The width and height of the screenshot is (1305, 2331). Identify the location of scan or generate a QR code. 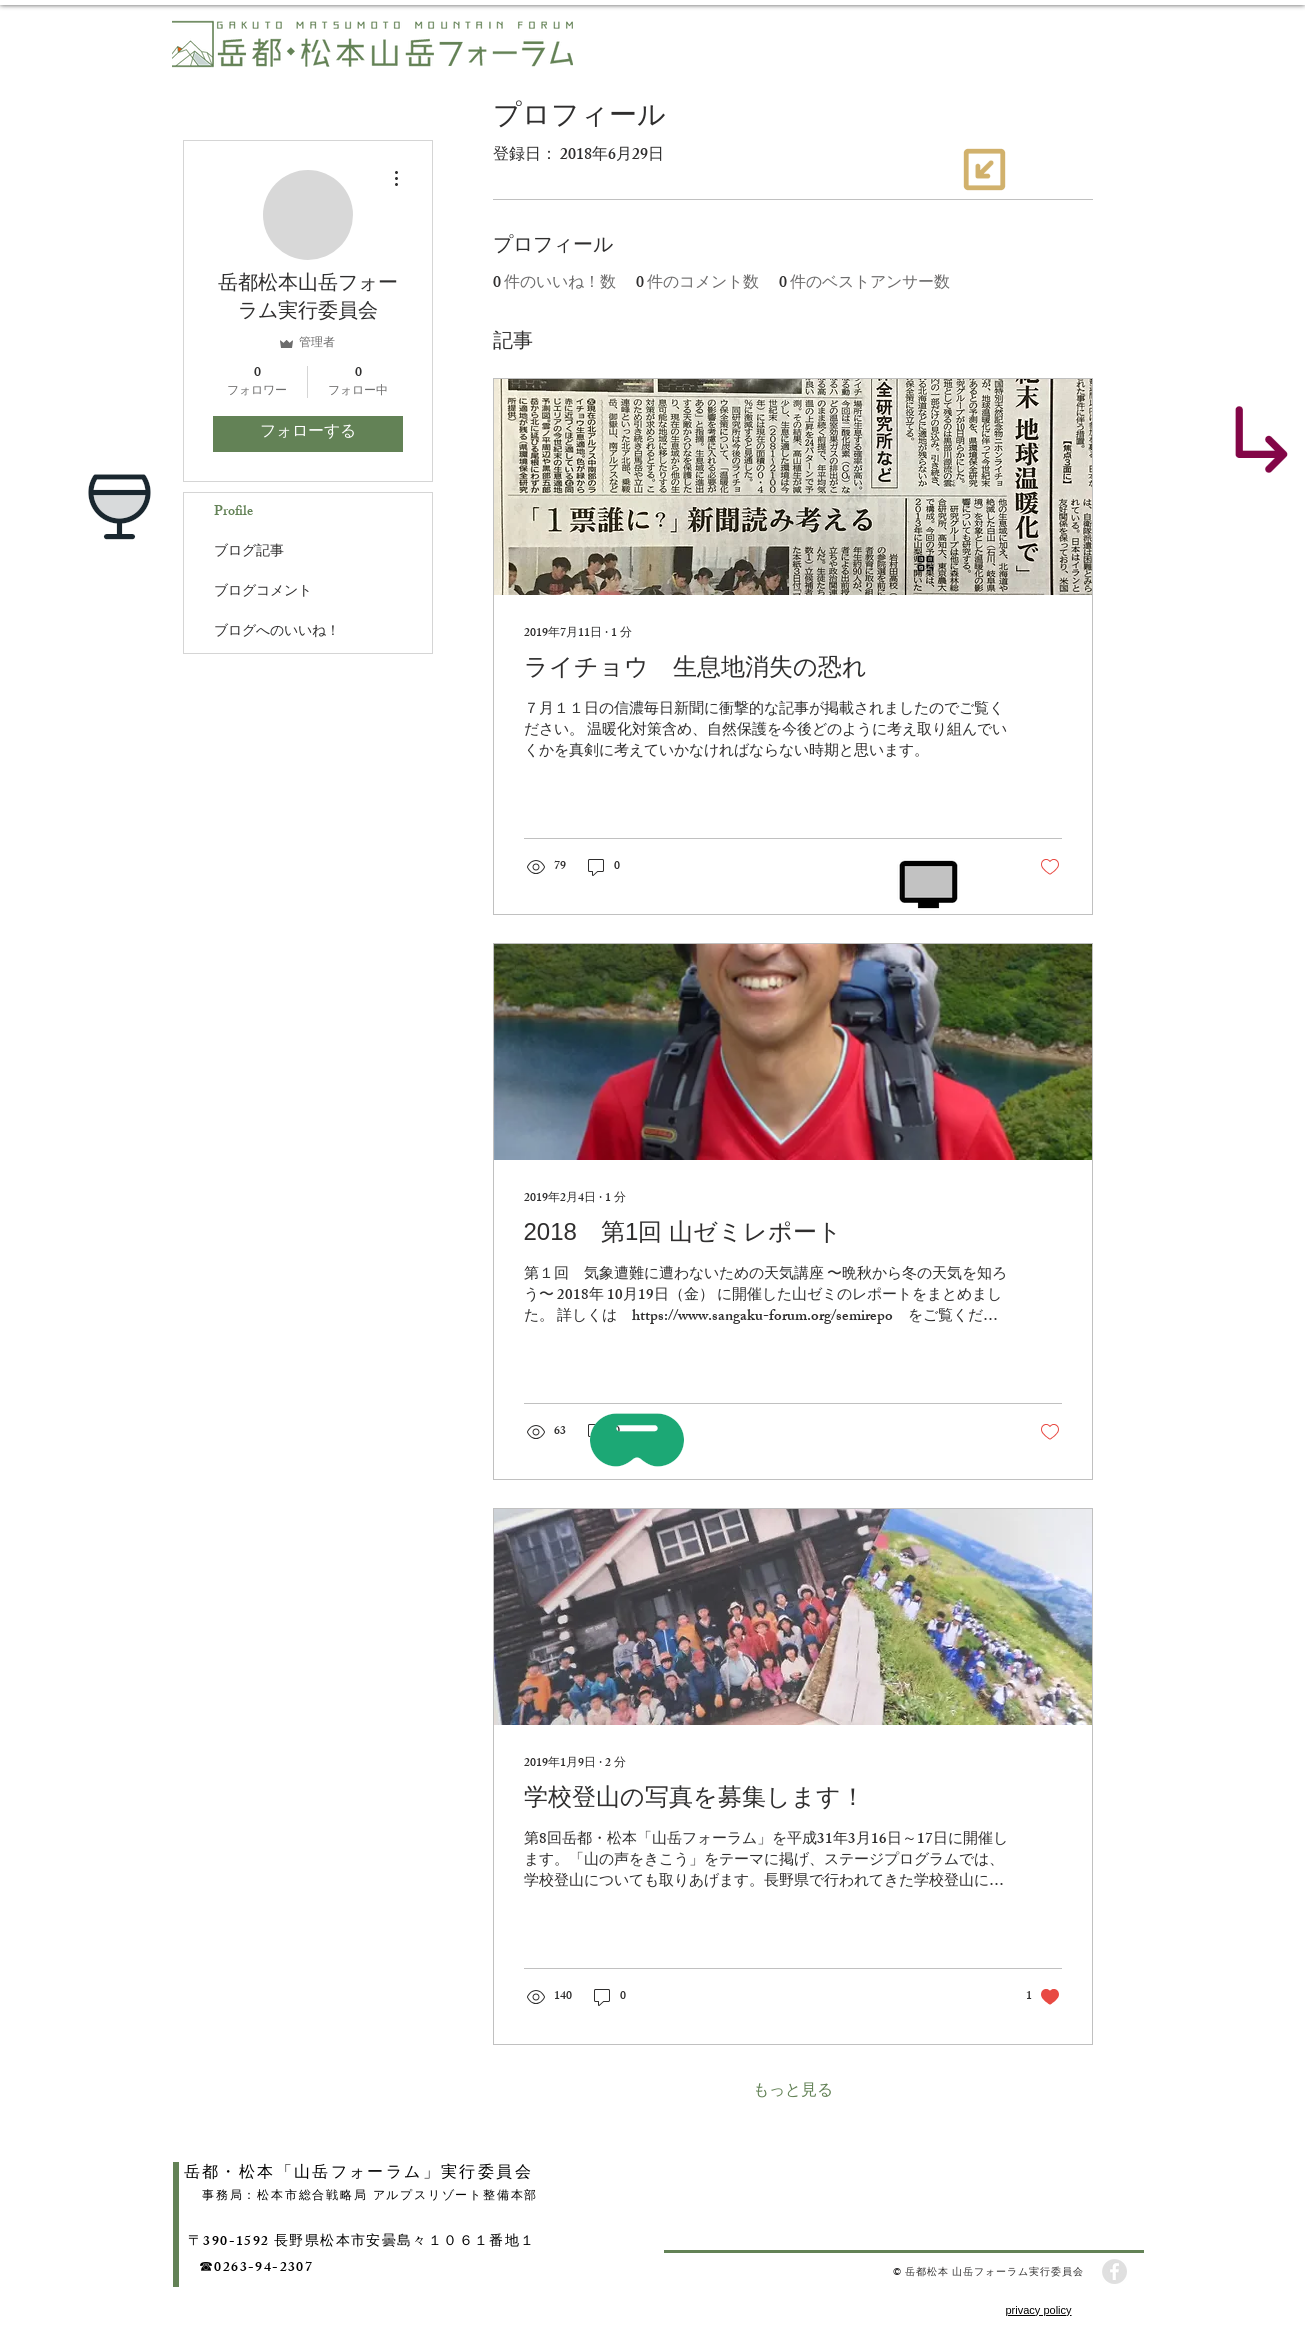
(925, 563).